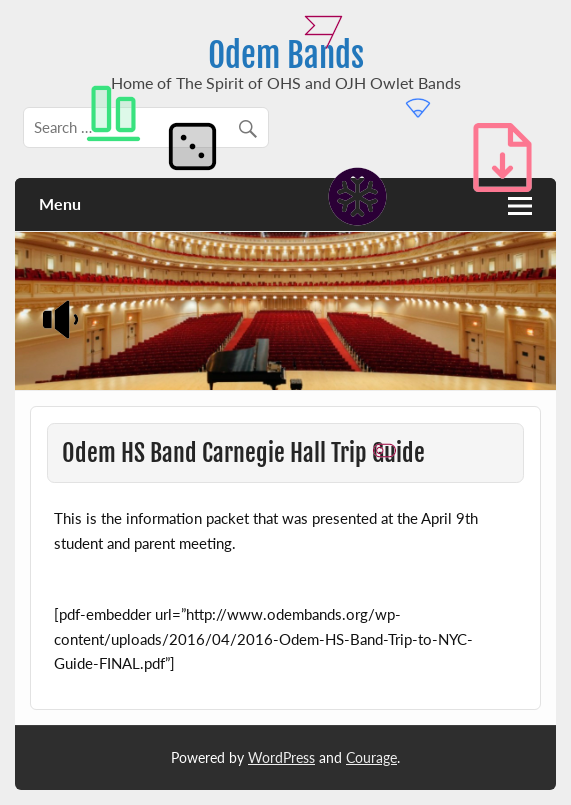 This screenshot has width=571, height=805. I want to click on roll dice or generate random number, so click(192, 146).